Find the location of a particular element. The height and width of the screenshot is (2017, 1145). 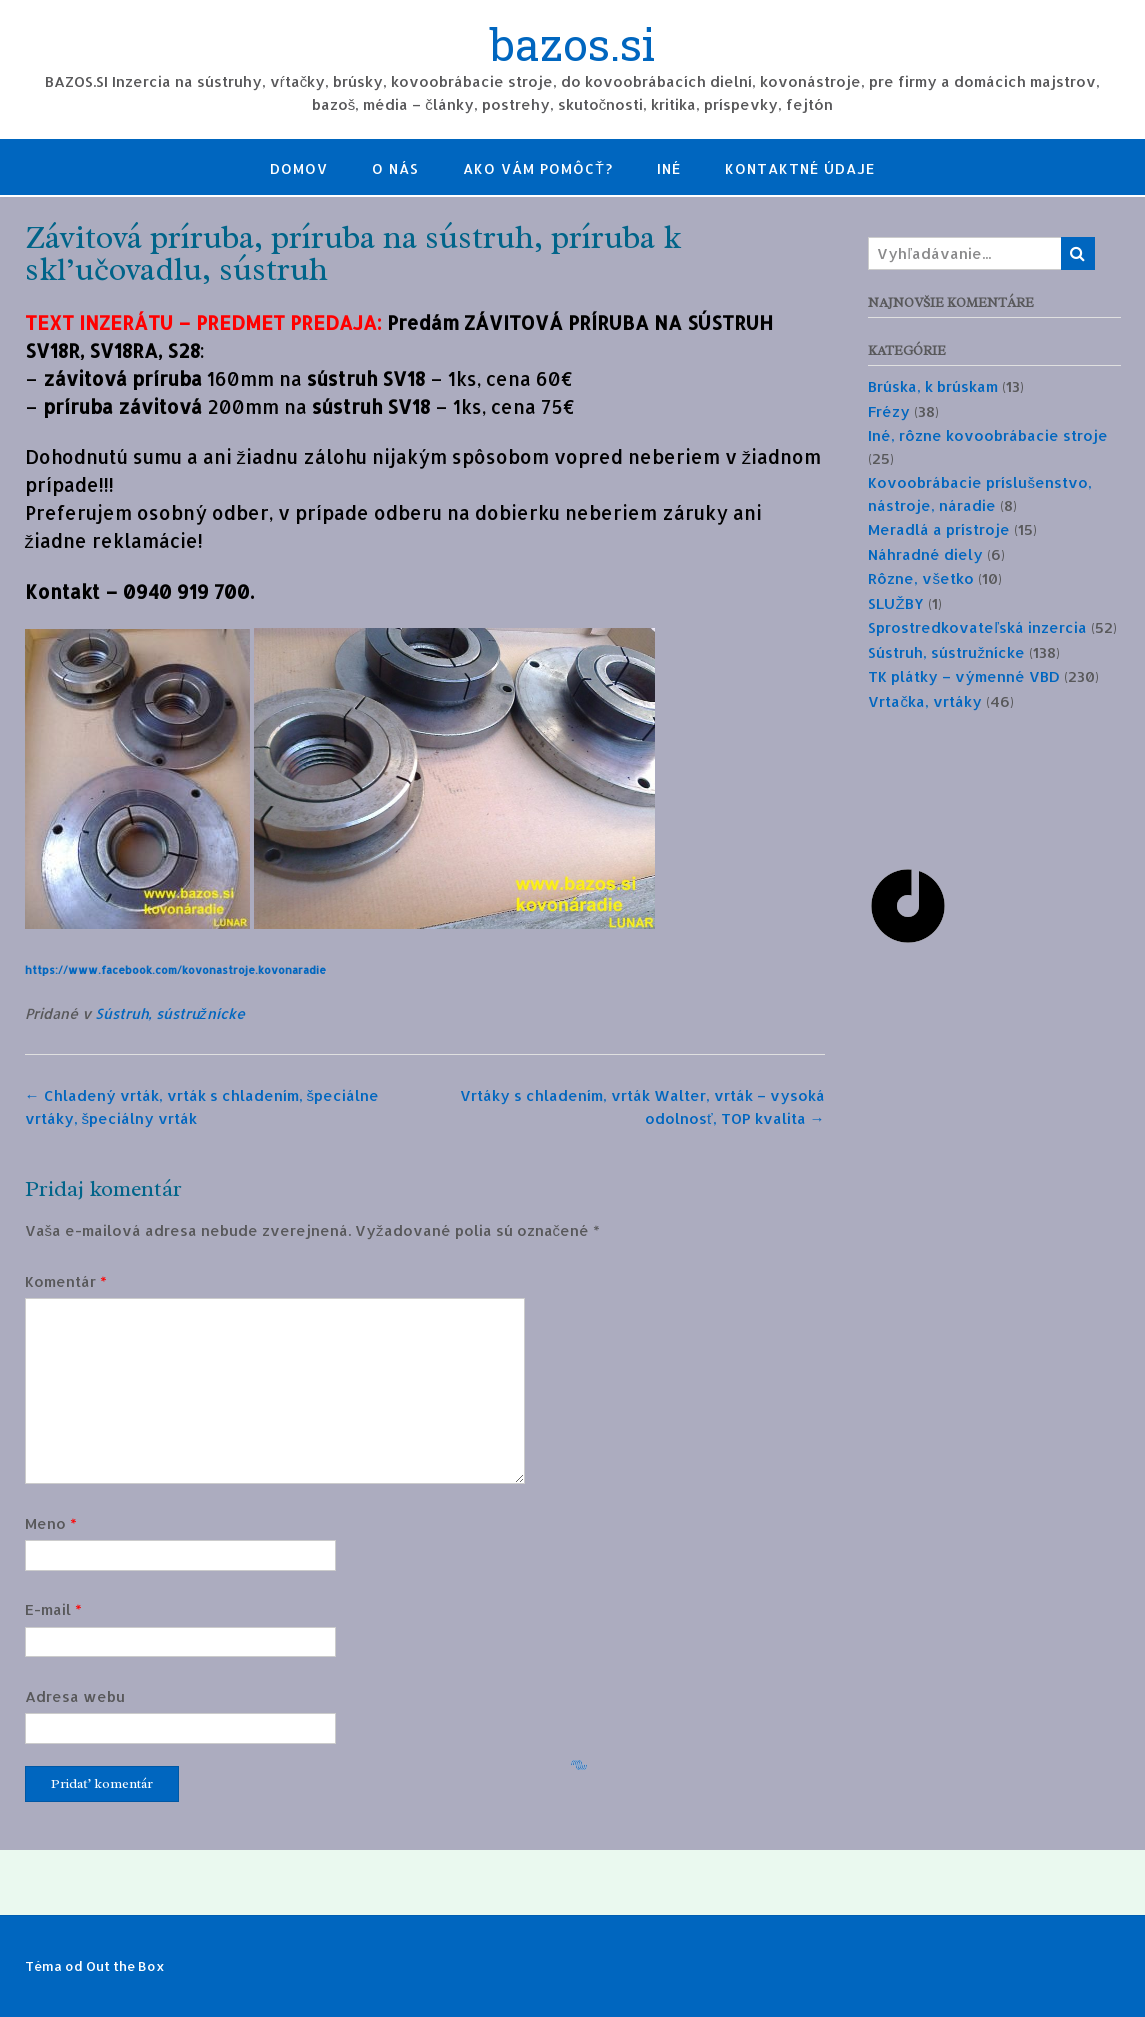

victron energy brand logo is located at coordinates (579, 1765).